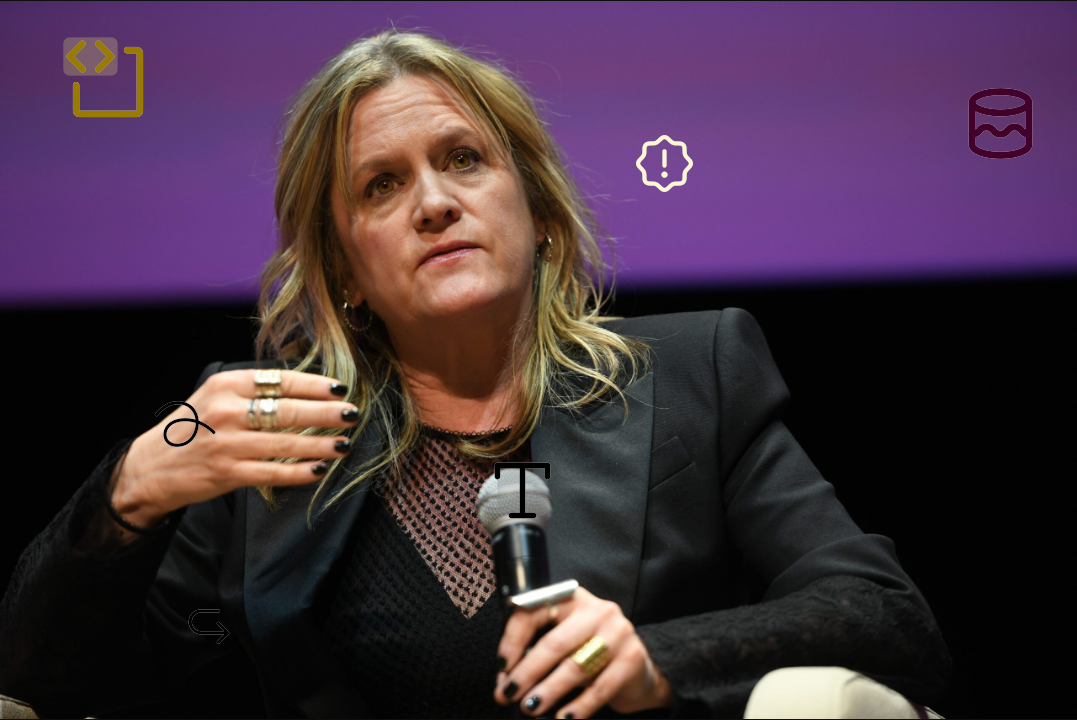 Image resolution: width=1077 pixels, height=720 pixels. Describe the element at coordinates (182, 424) in the screenshot. I see `freehand drawing or sketch tool` at that location.